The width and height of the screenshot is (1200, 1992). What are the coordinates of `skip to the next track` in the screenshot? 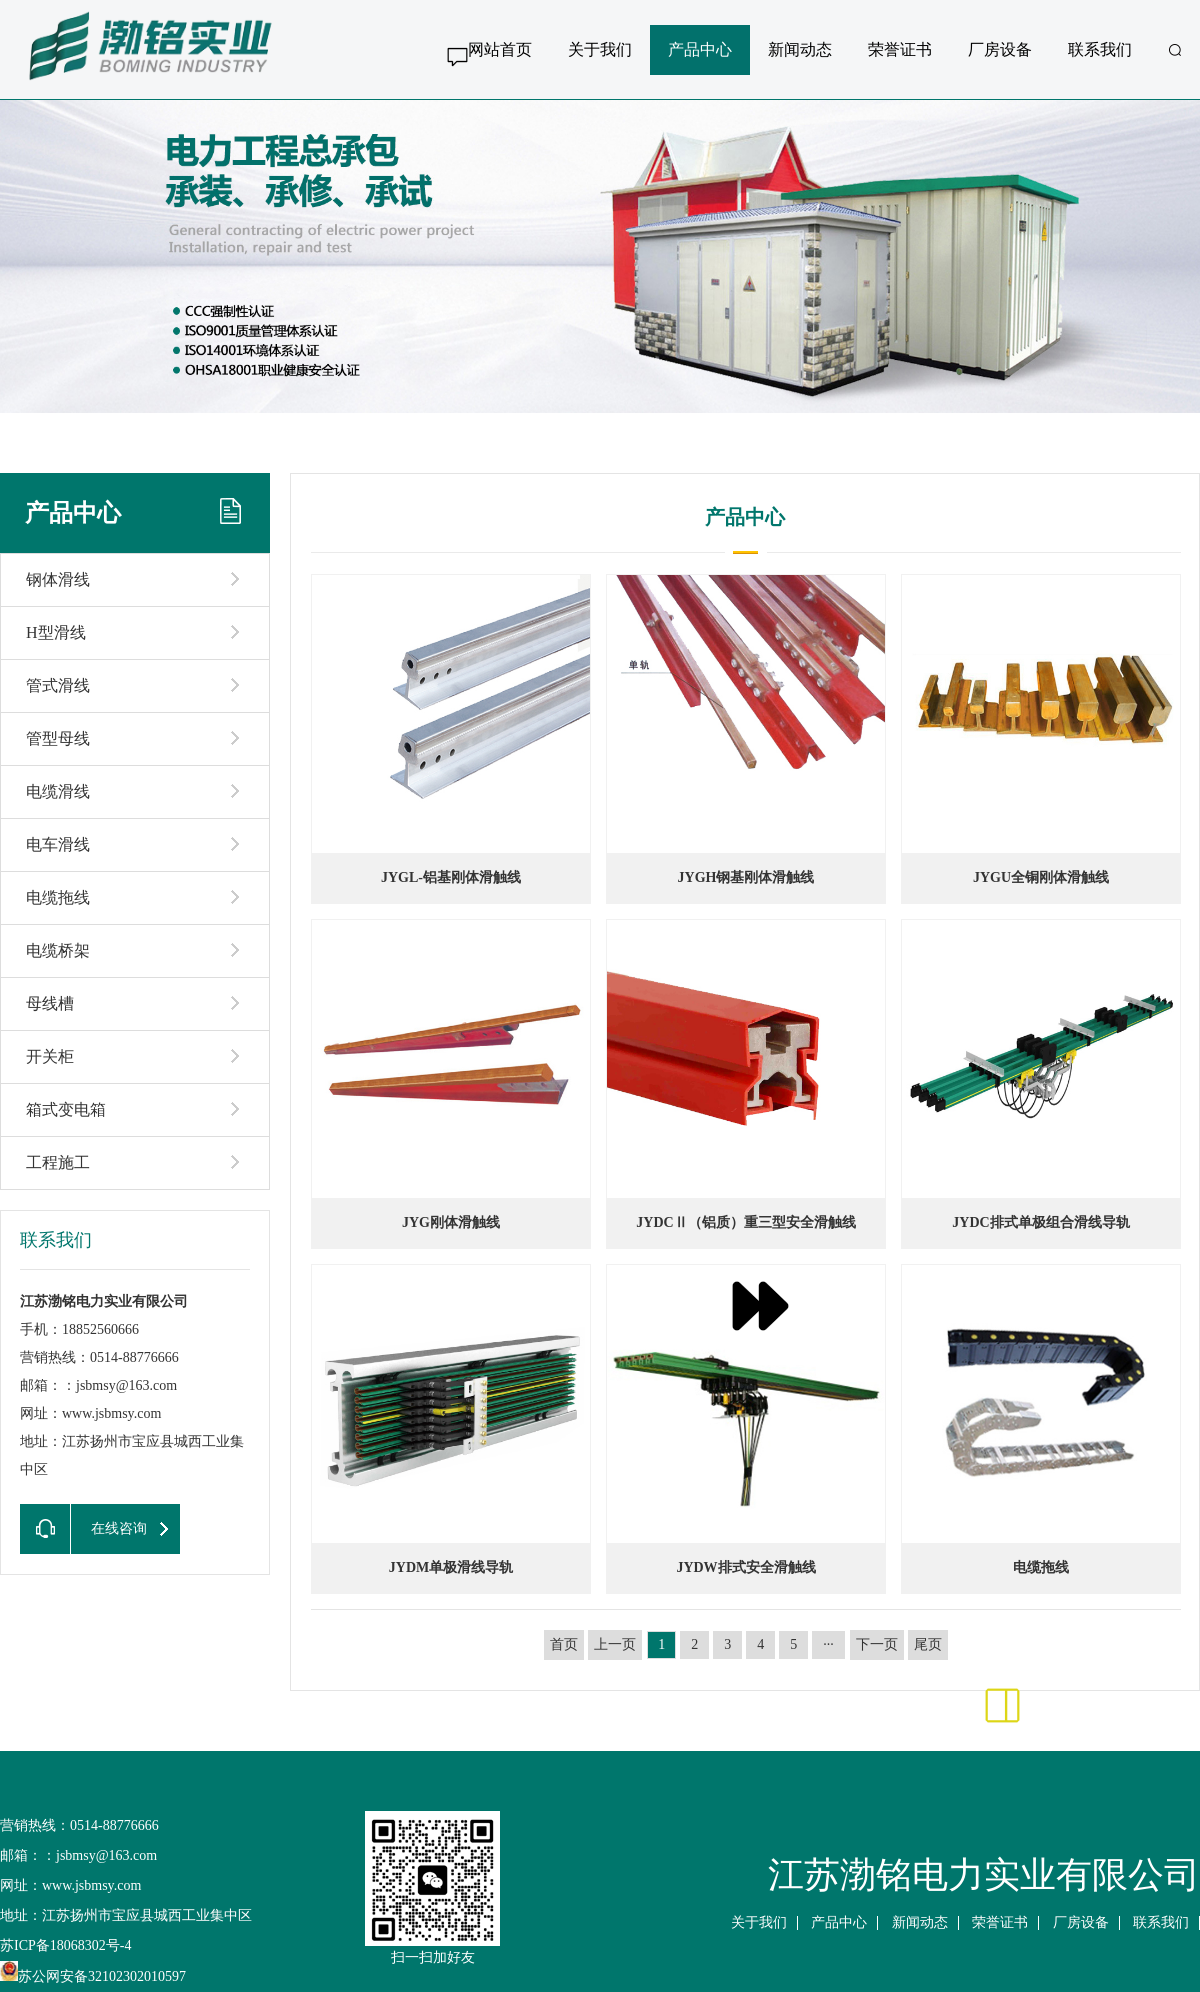 It's located at (757, 1306).